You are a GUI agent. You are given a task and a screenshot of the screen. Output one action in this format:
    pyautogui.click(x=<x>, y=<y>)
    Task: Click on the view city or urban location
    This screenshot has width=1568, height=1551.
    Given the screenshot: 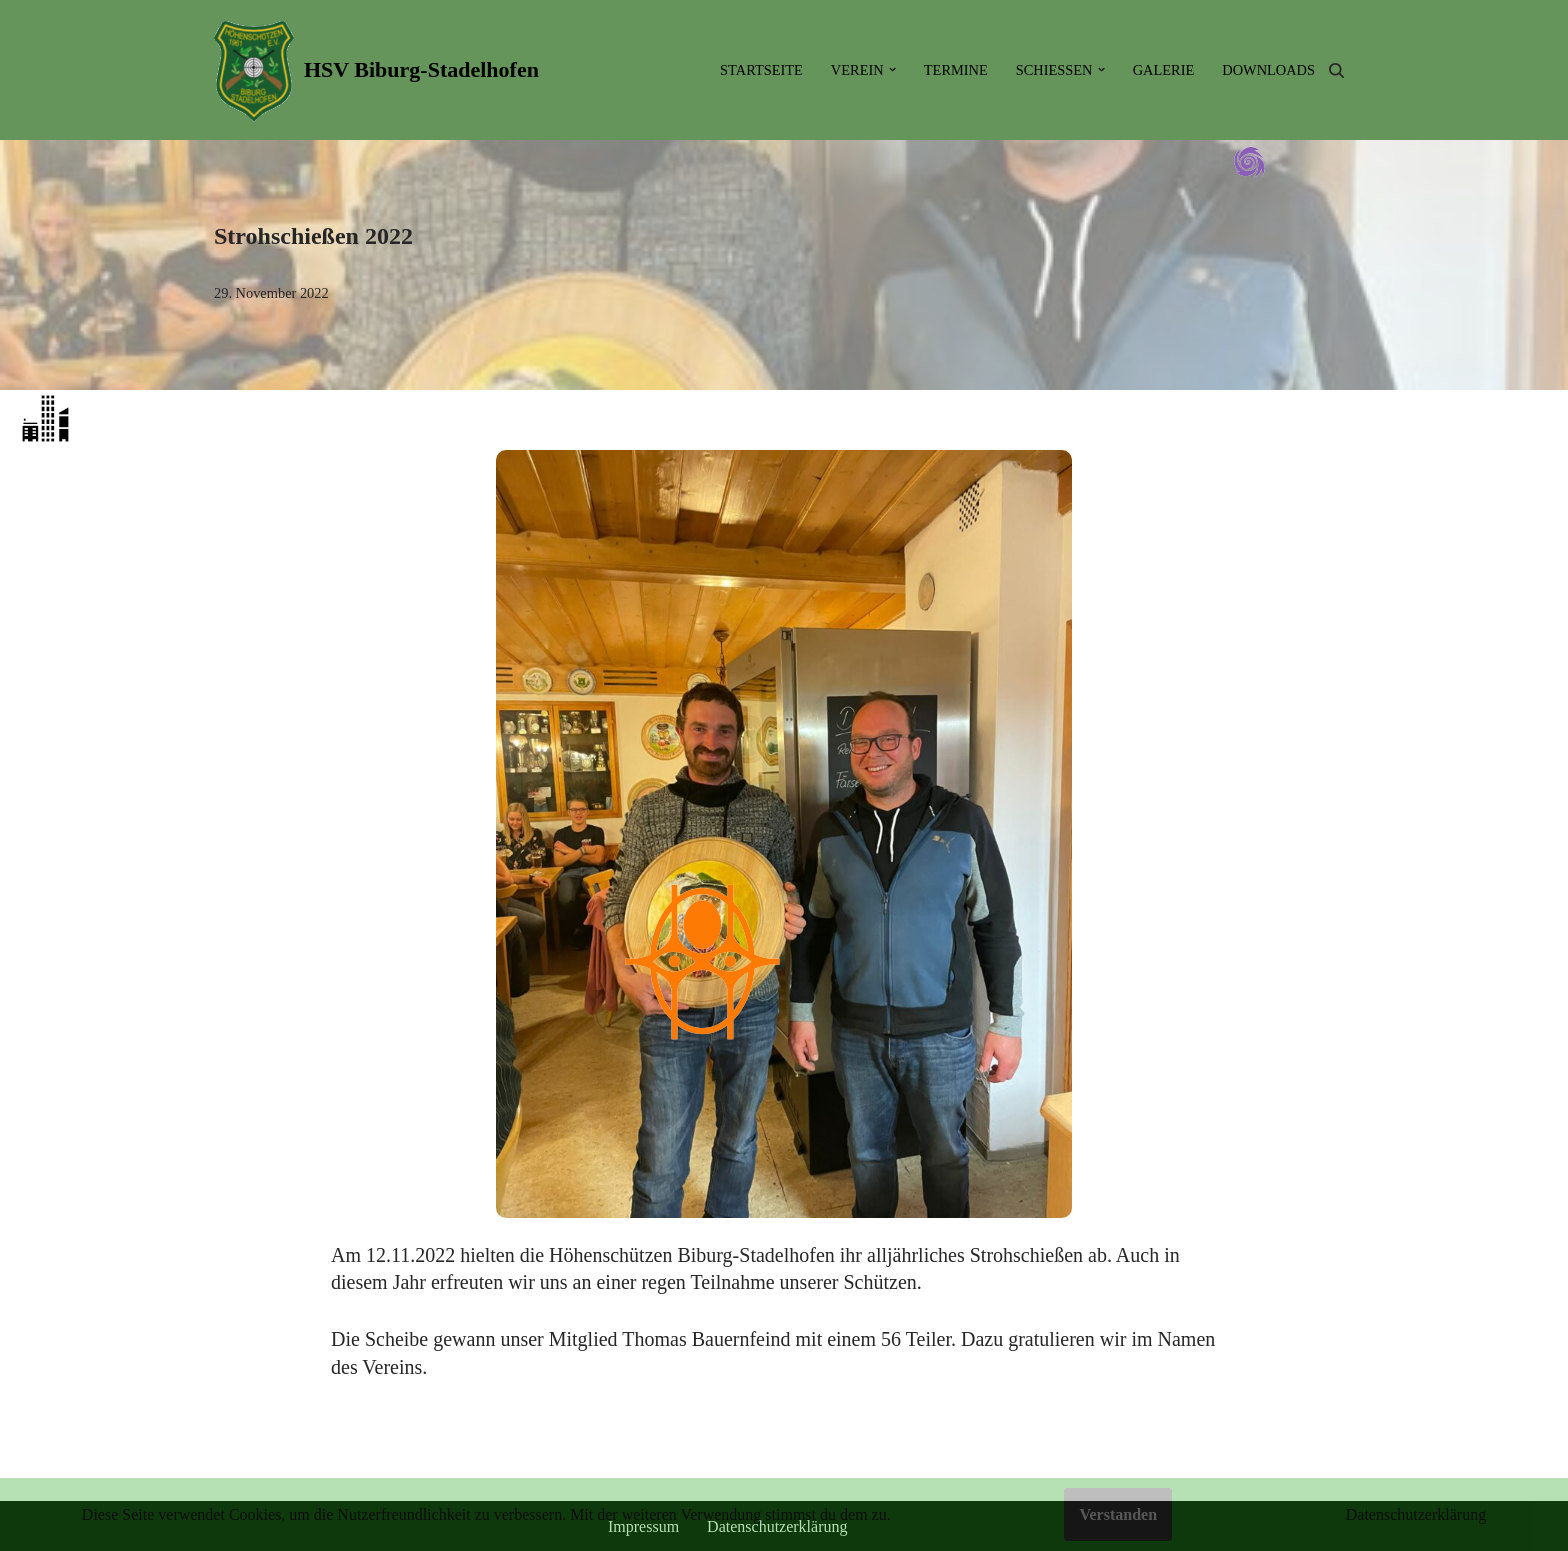 What is the action you would take?
    pyautogui.click(x=45, y=418)
    